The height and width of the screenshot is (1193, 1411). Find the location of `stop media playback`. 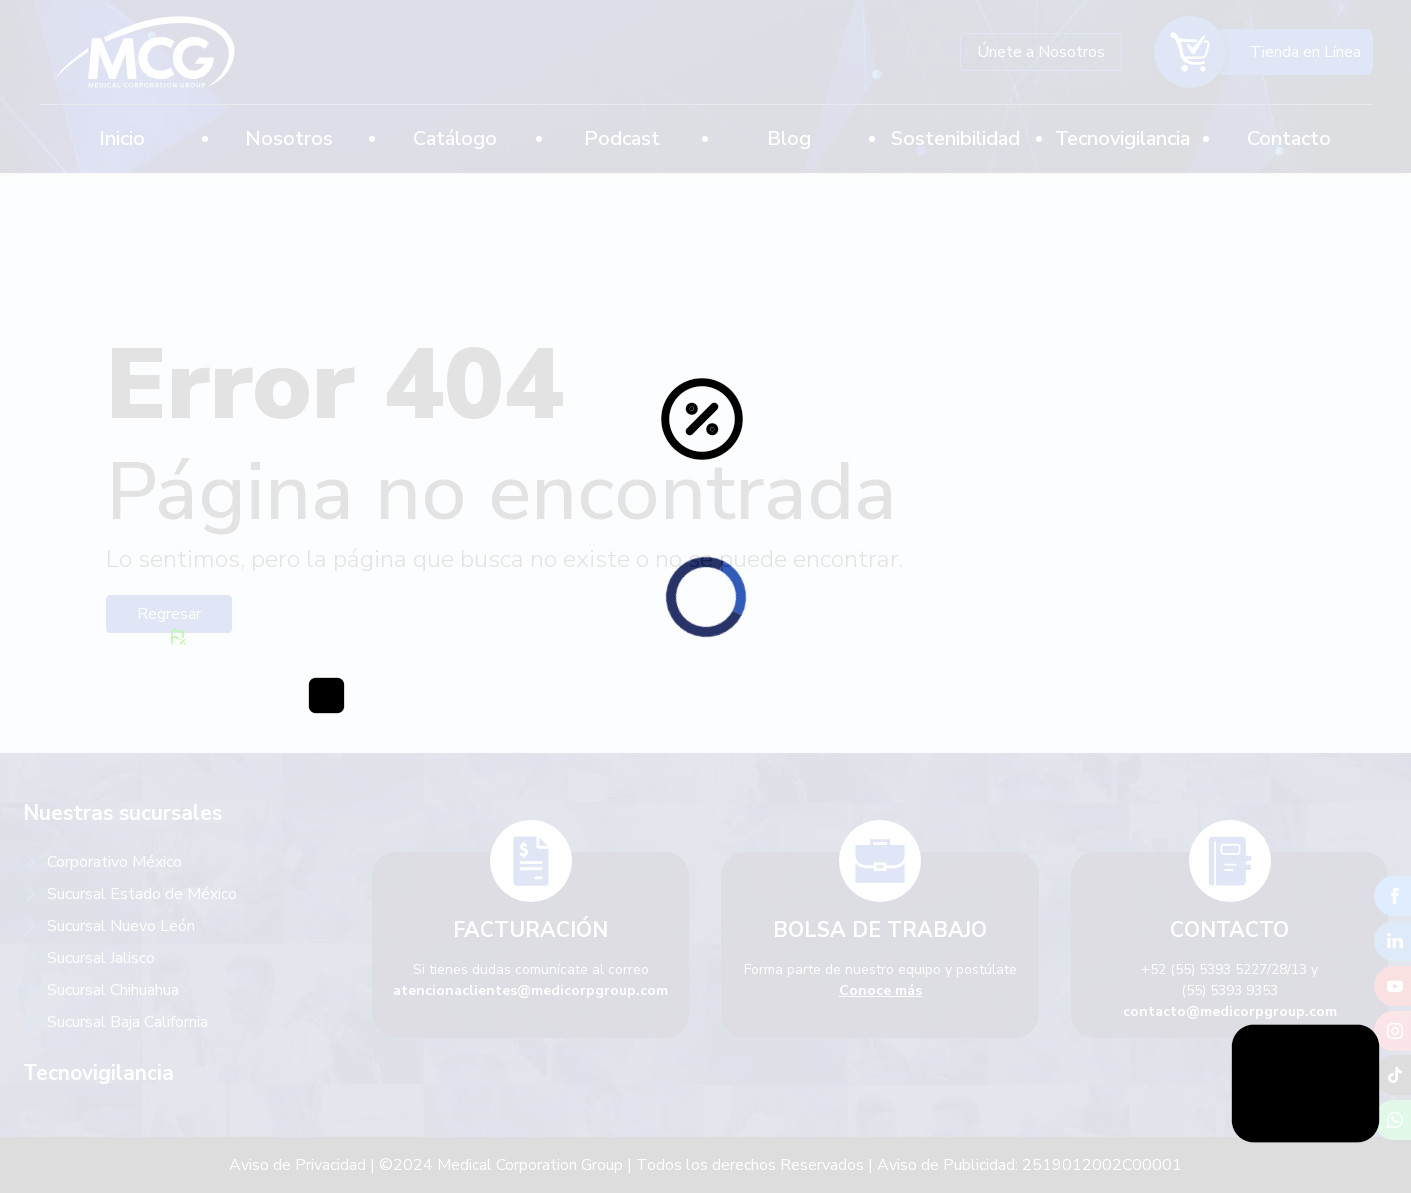

stop media playback is located at coordinates (326, 695).